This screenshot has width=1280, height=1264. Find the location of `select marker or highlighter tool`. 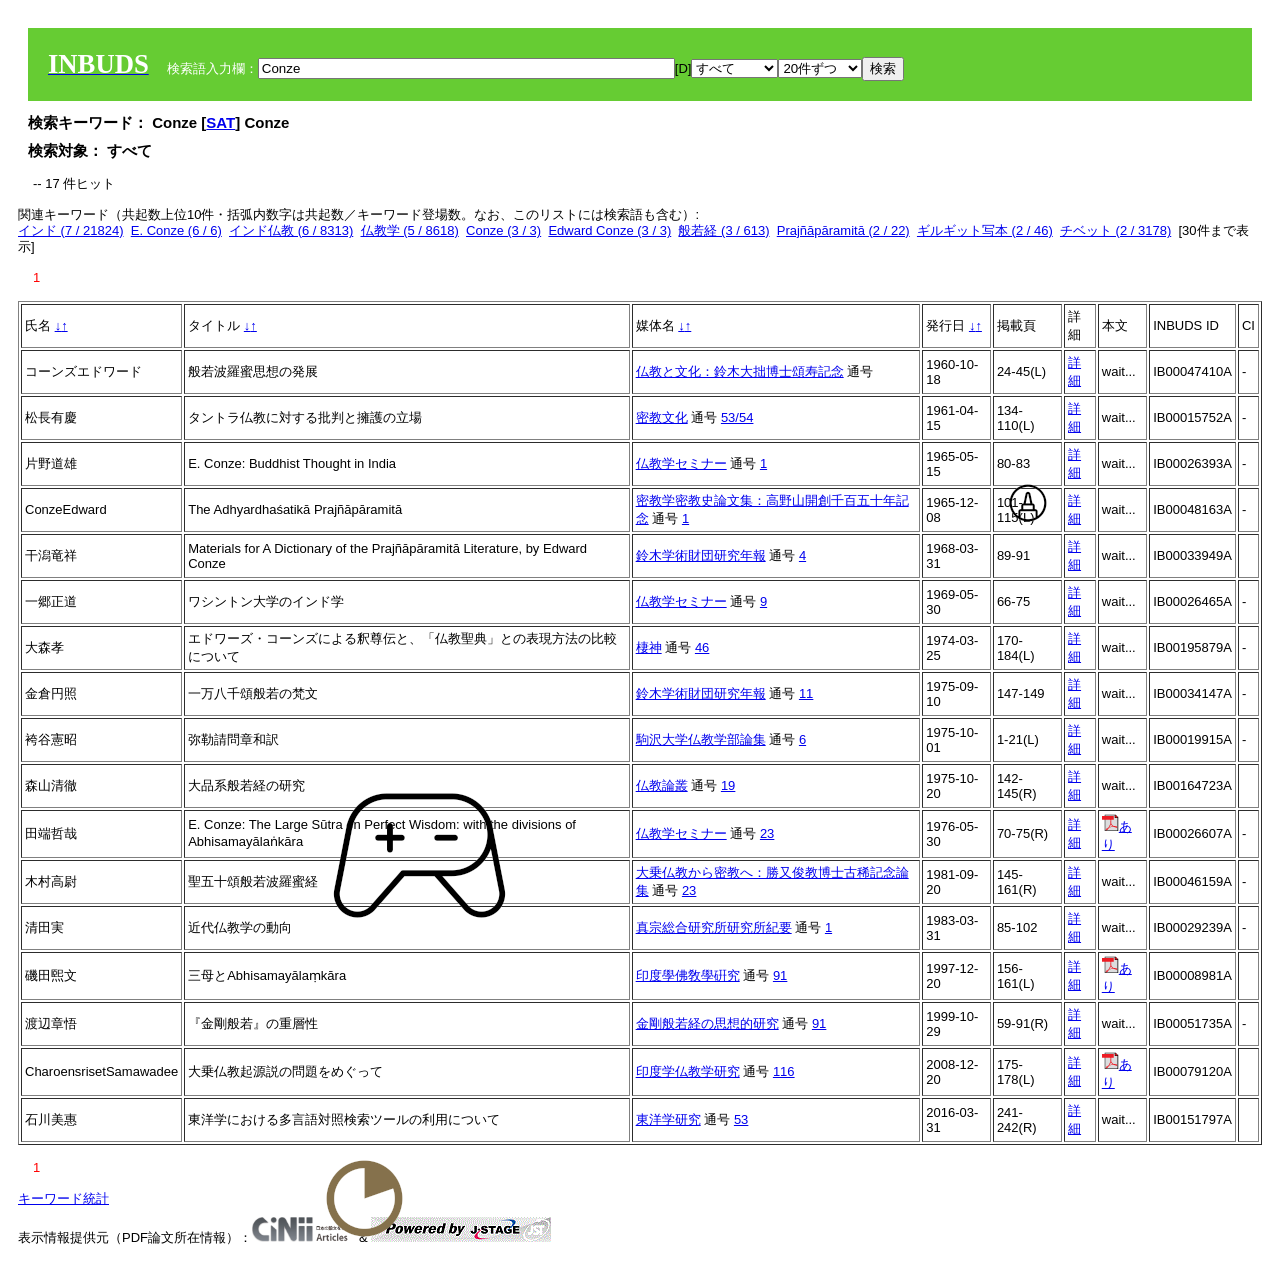

select marker or highlighter tool is located at coordinates (1028, 503).